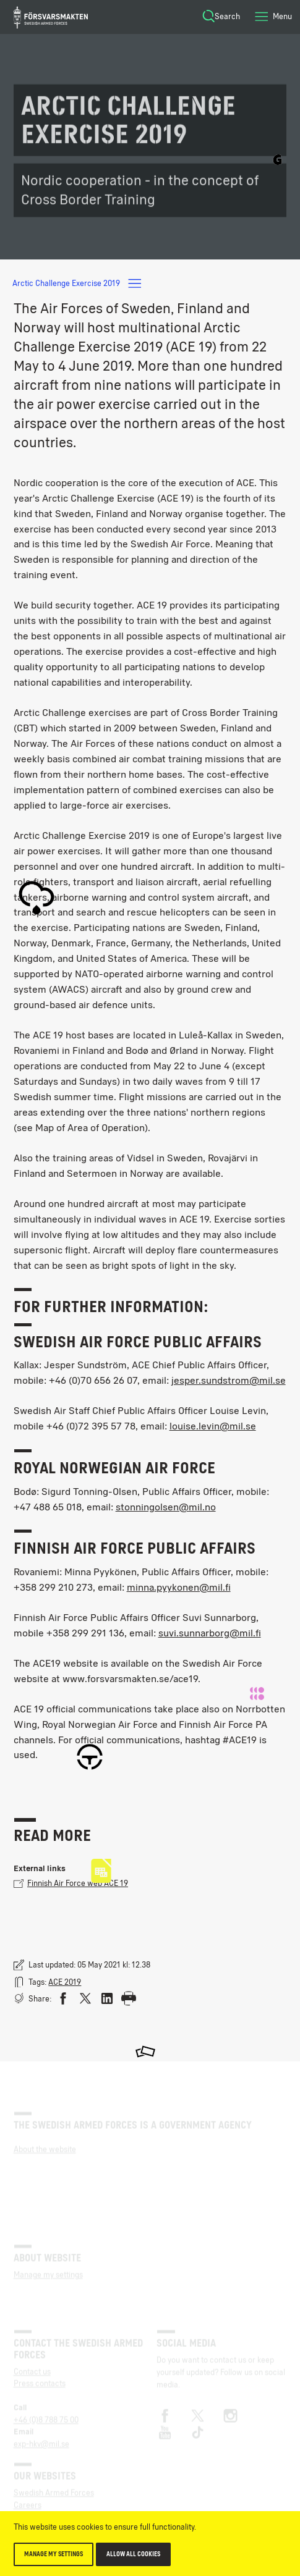 This screenshot has width=300, height=2576. What do you see at coordinates (101, 1871) in the screenshot?
I see `open LibreOffice Calc spreadsheet application` at bounding box center [101, 1871].